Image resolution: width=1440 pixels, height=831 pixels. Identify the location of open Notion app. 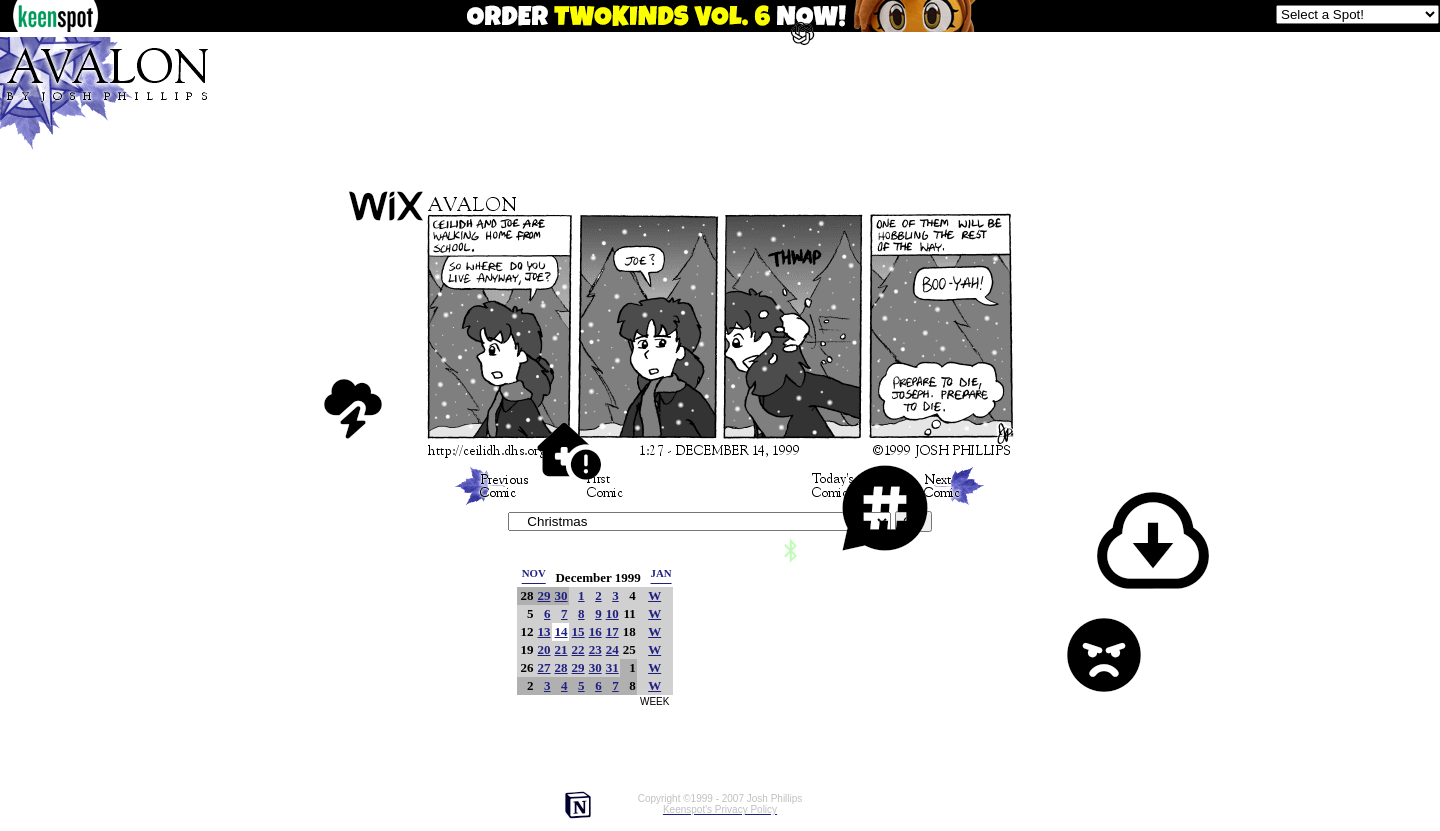
(578, 805).